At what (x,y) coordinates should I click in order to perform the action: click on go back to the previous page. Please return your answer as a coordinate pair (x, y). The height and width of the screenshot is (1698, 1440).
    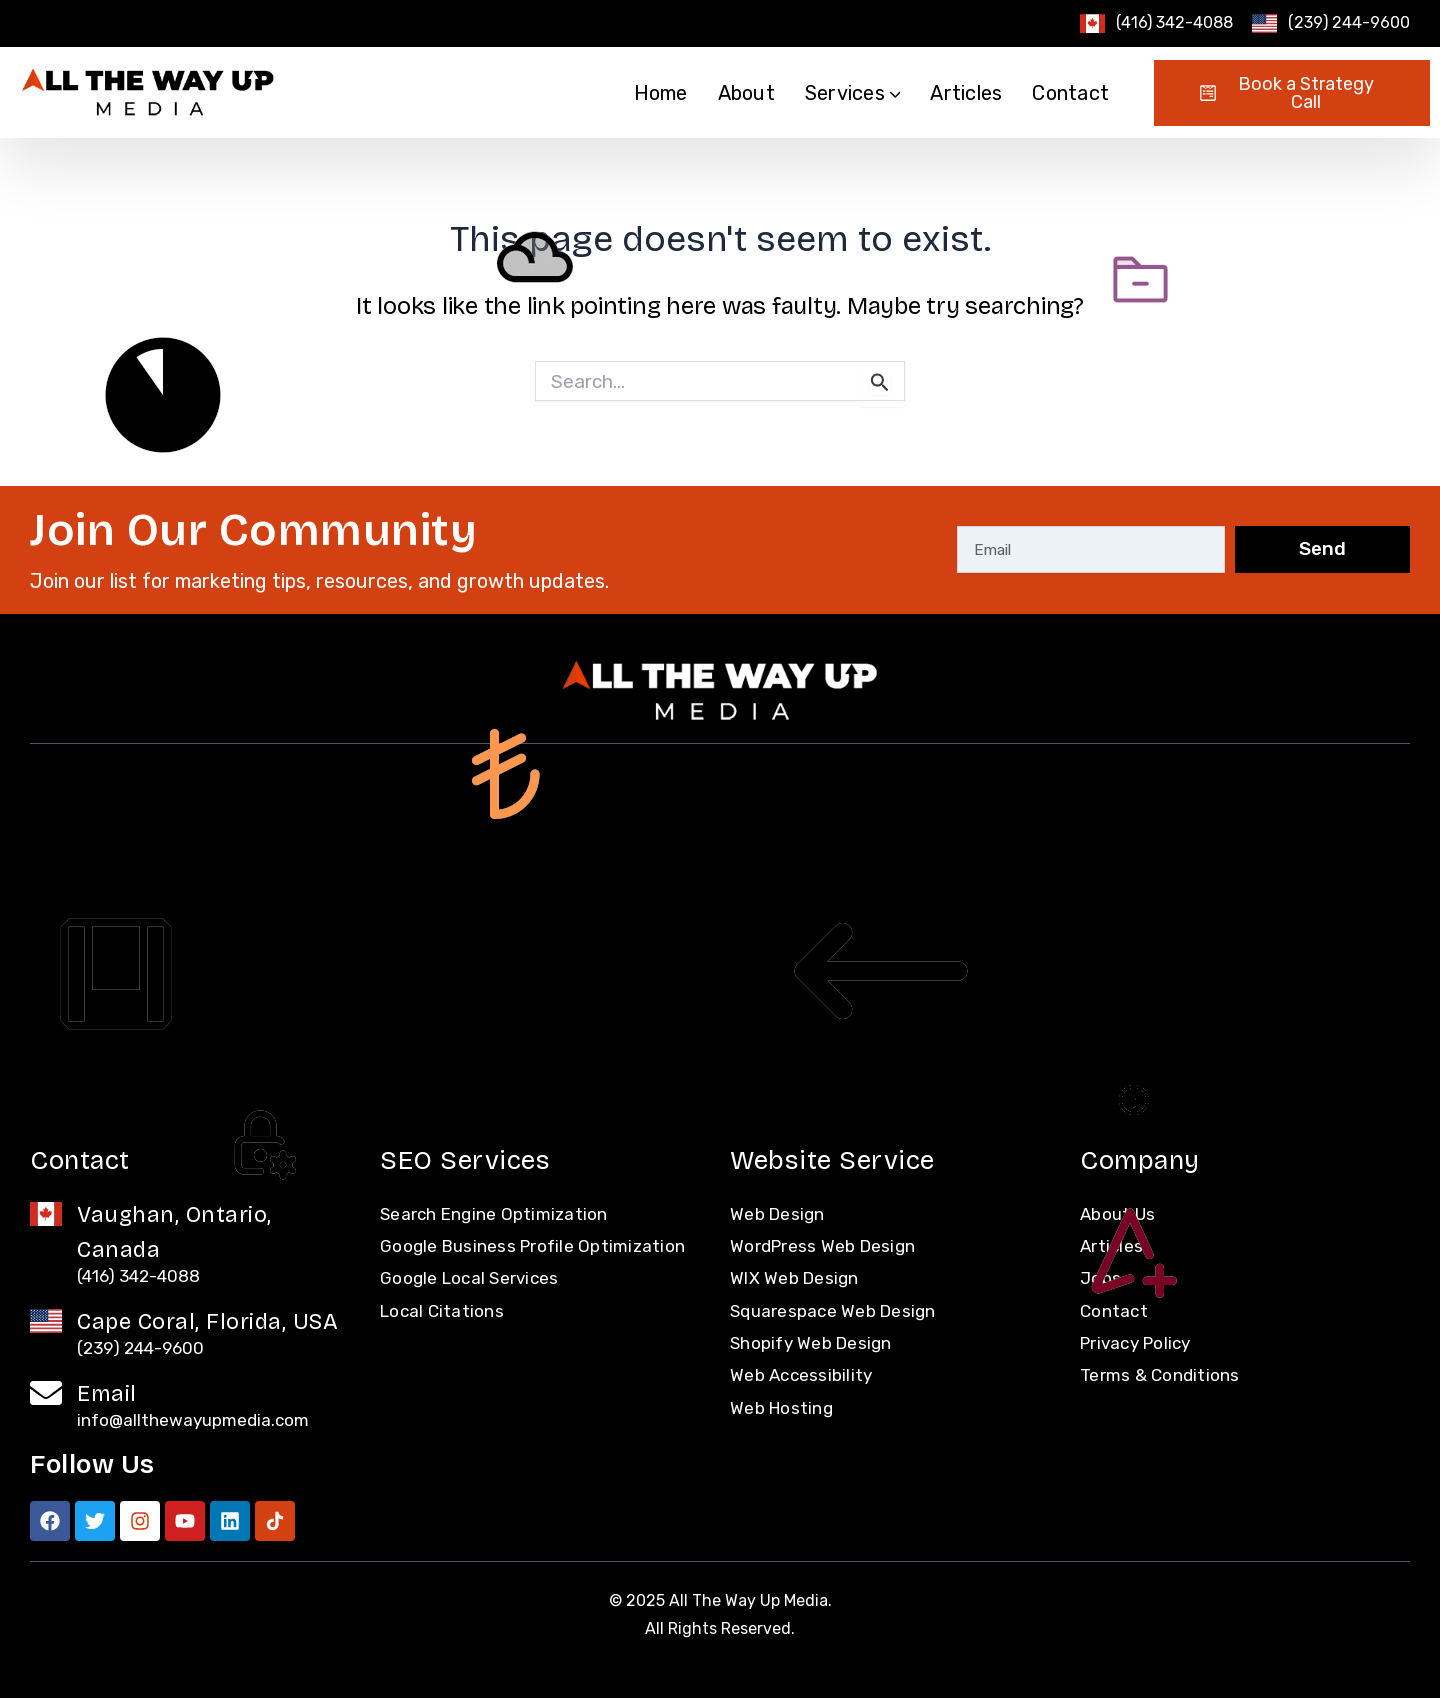
    Looking at the image, I should click on (881, 971).